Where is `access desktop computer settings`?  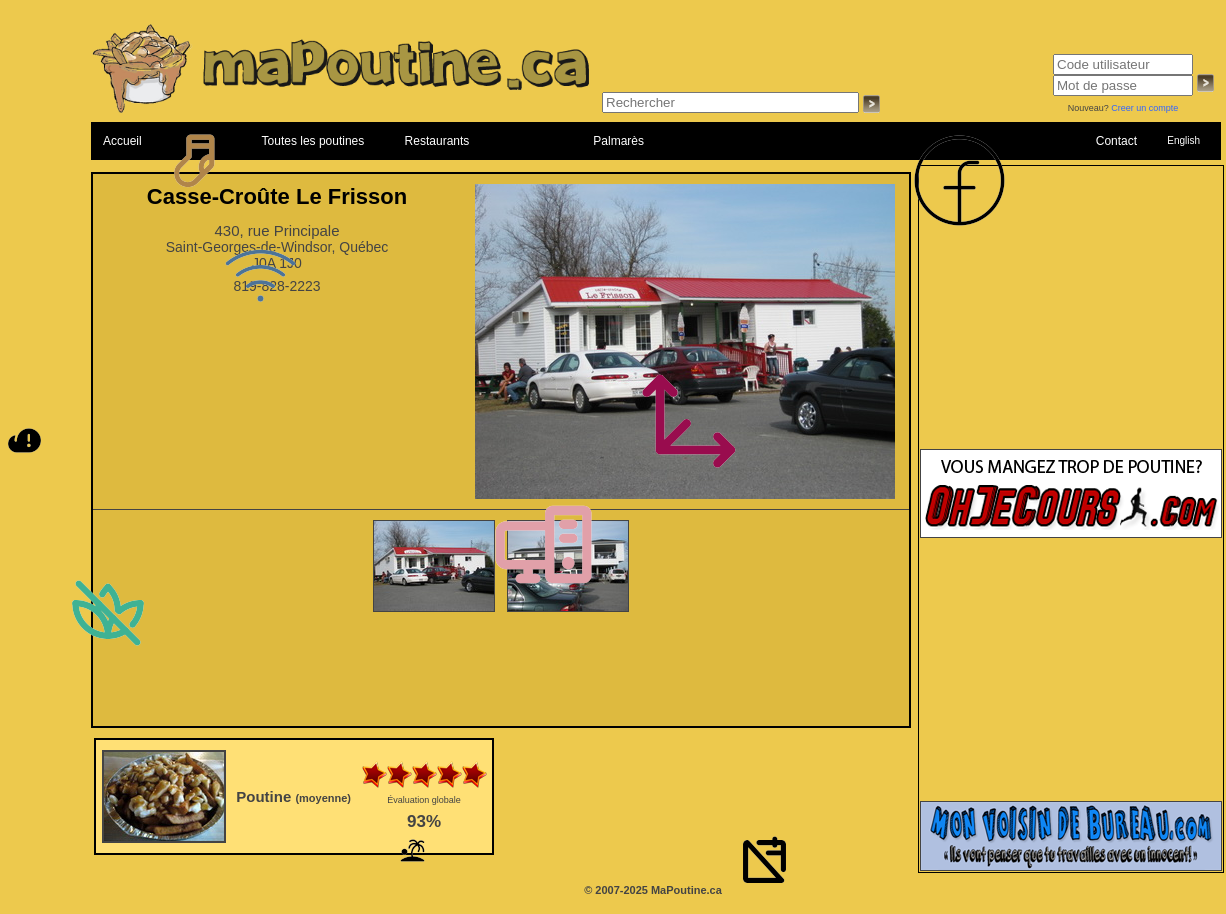
access desktop computer settings is located at coordinates (543, 544).